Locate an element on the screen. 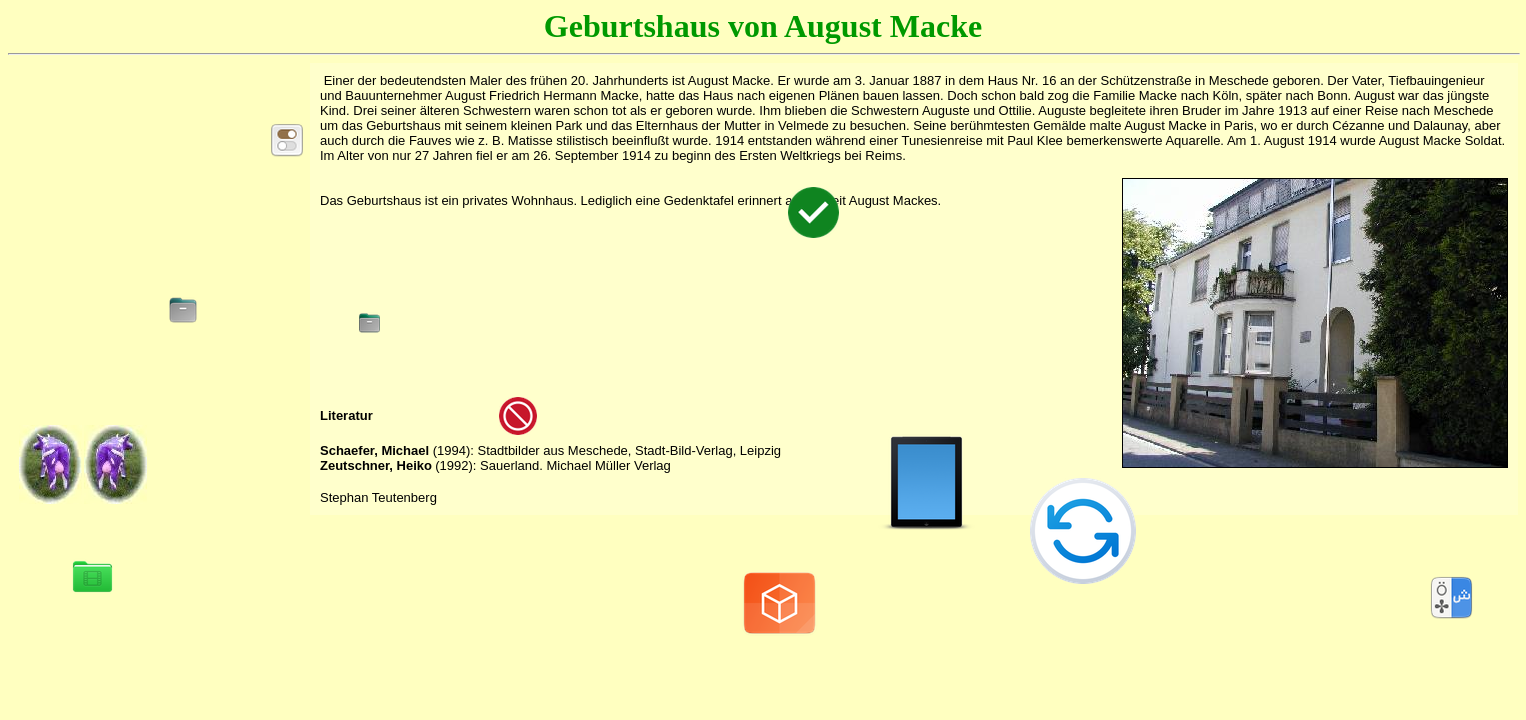 This screenshot has width=1526, height=720. delete or remove an item is located at coordinates (518, 416).